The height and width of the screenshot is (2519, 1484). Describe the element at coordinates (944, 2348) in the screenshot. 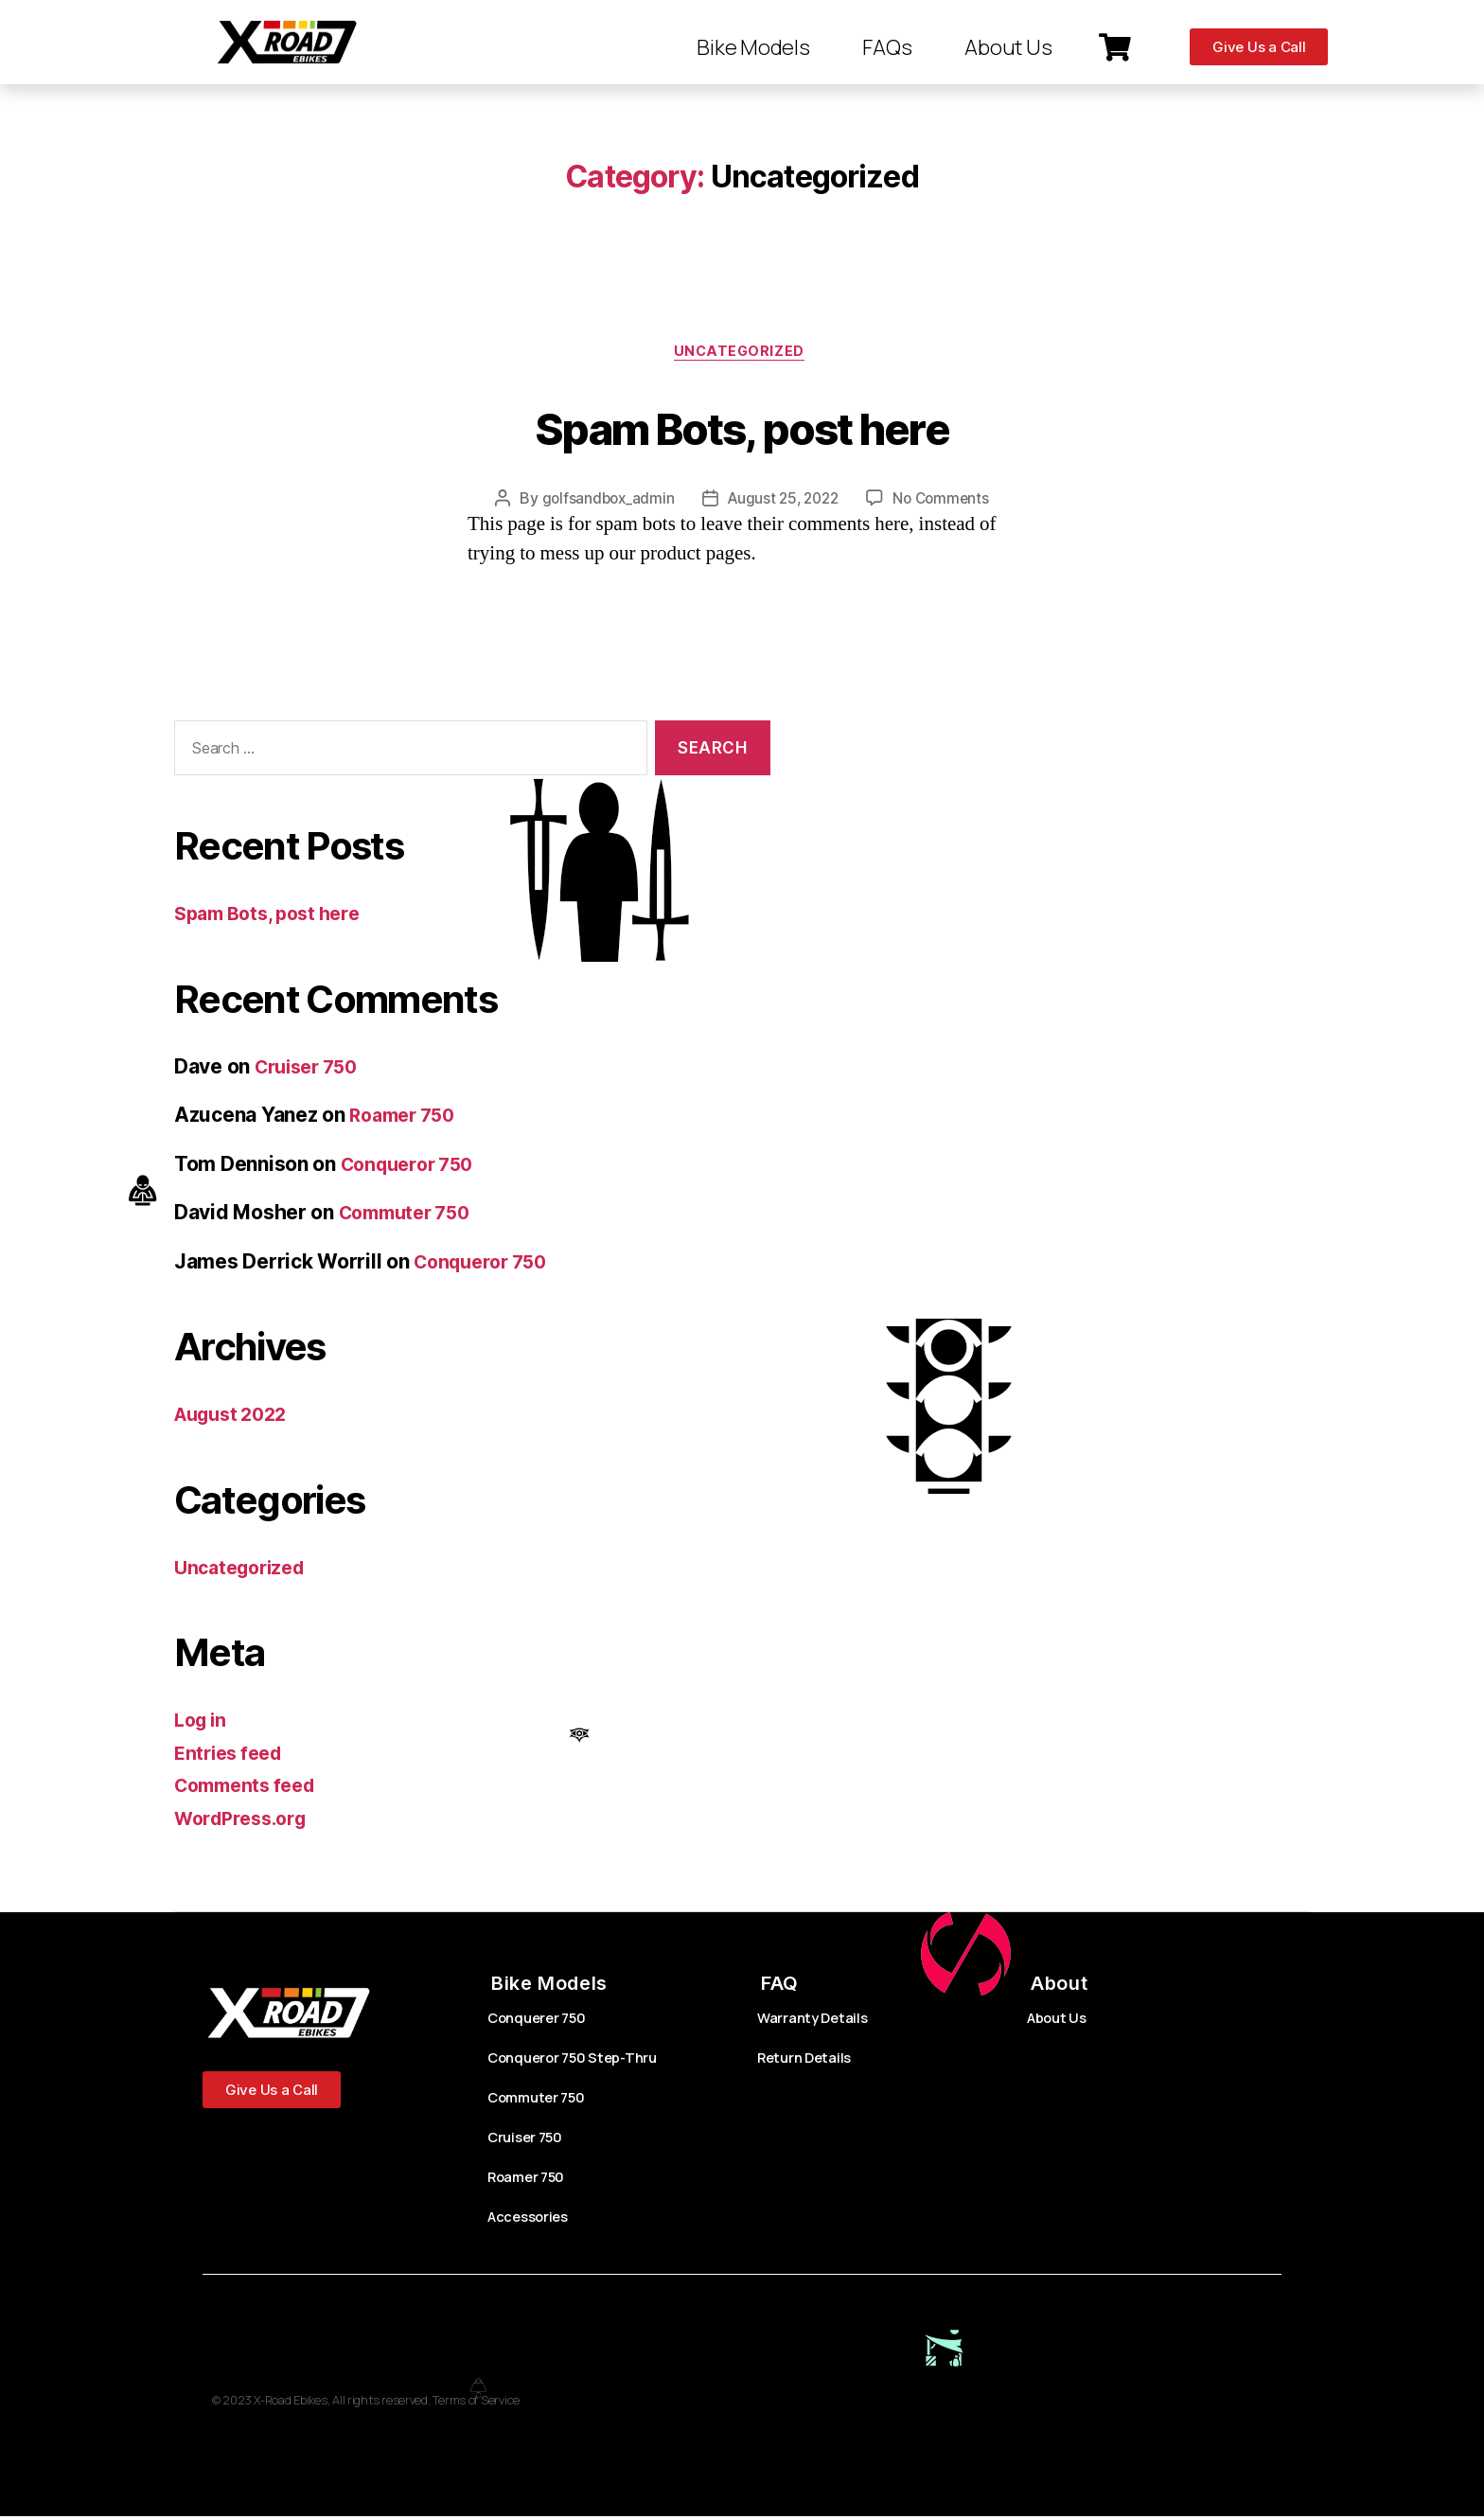

I see `set up camp in a desert region` at that location.